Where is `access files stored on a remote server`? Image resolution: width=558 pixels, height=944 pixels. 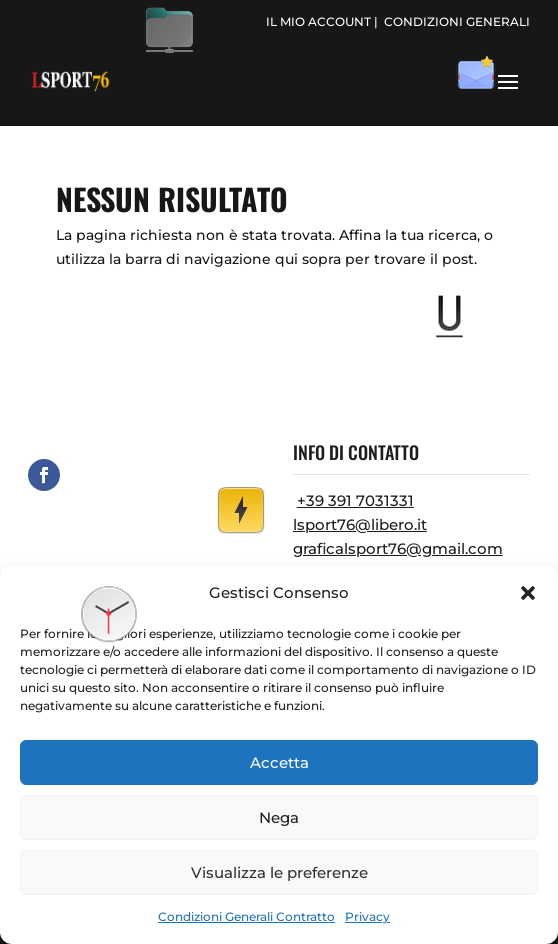 access files stored on a remote server is located at coordinates (169, 29).